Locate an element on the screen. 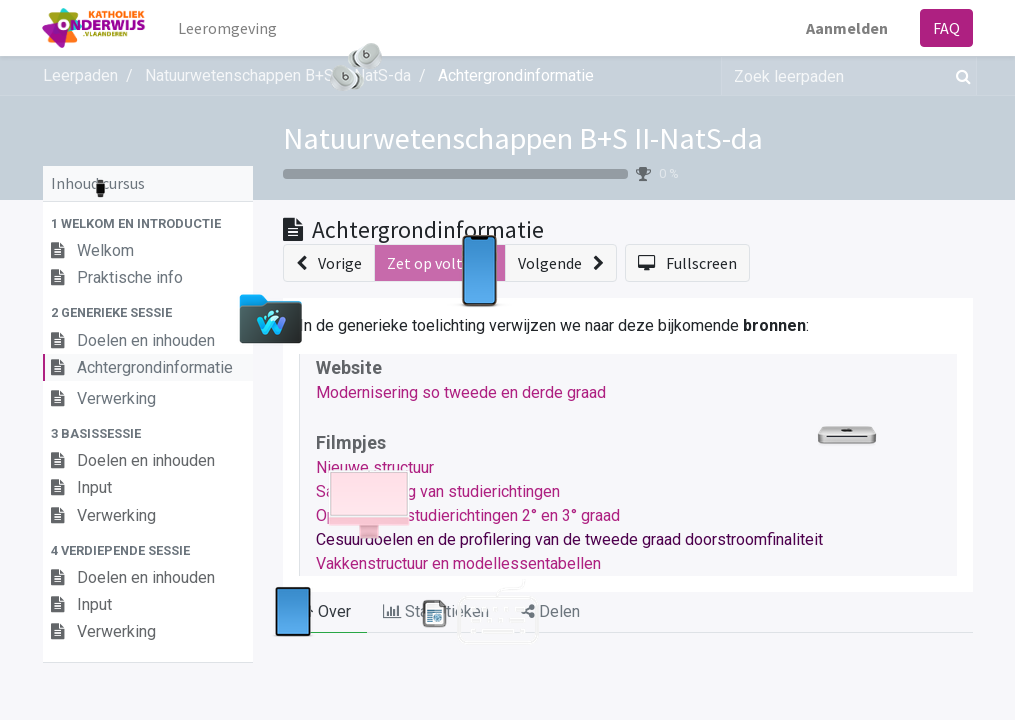  iPad Air device icon is located at coordinates (293, 612).